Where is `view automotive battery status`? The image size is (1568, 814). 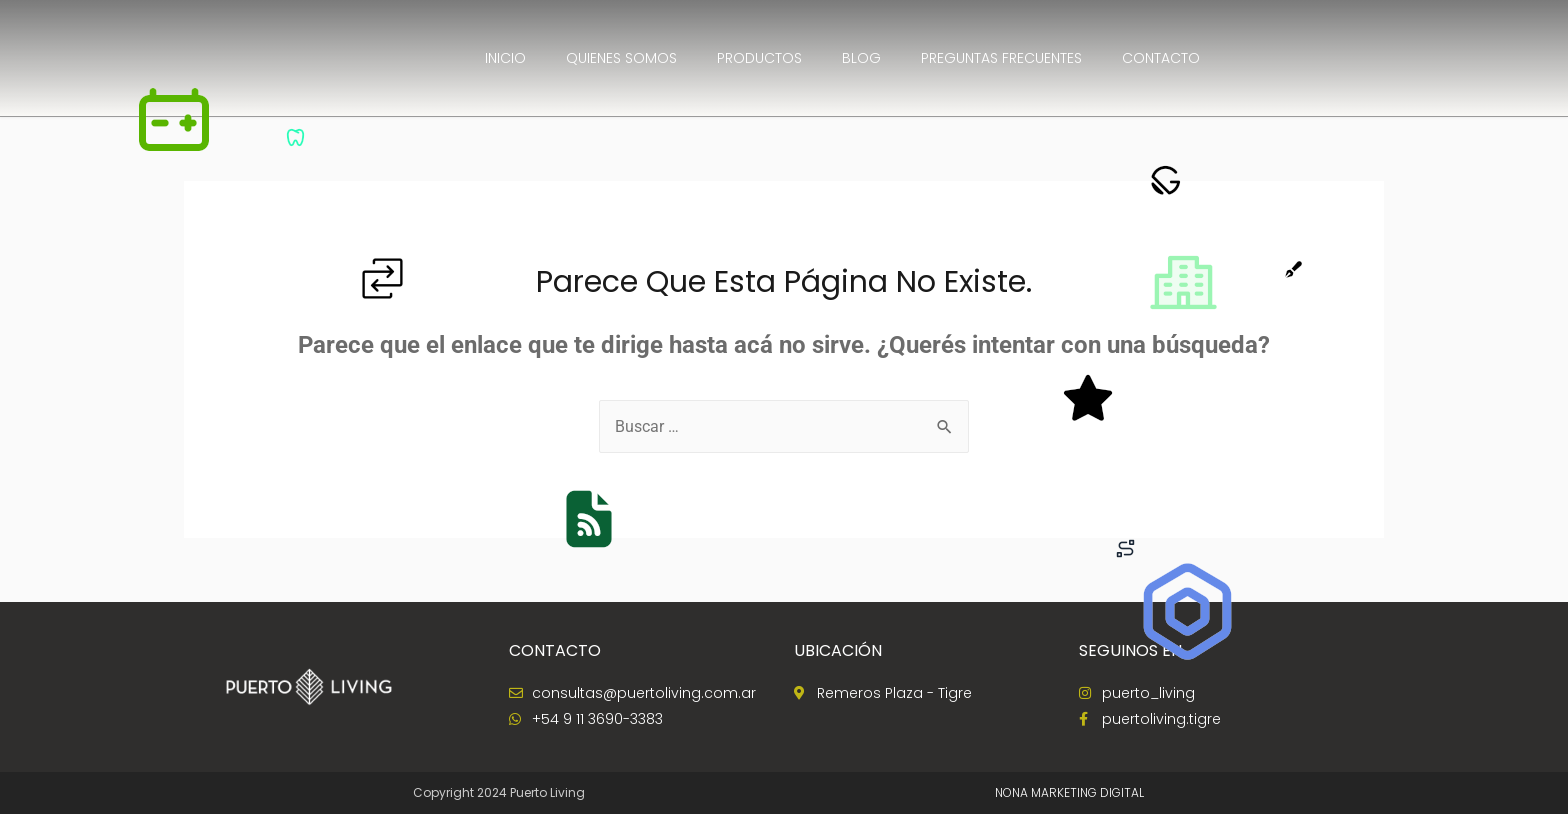 view automotive battery status is located at coordinates (174, 123).